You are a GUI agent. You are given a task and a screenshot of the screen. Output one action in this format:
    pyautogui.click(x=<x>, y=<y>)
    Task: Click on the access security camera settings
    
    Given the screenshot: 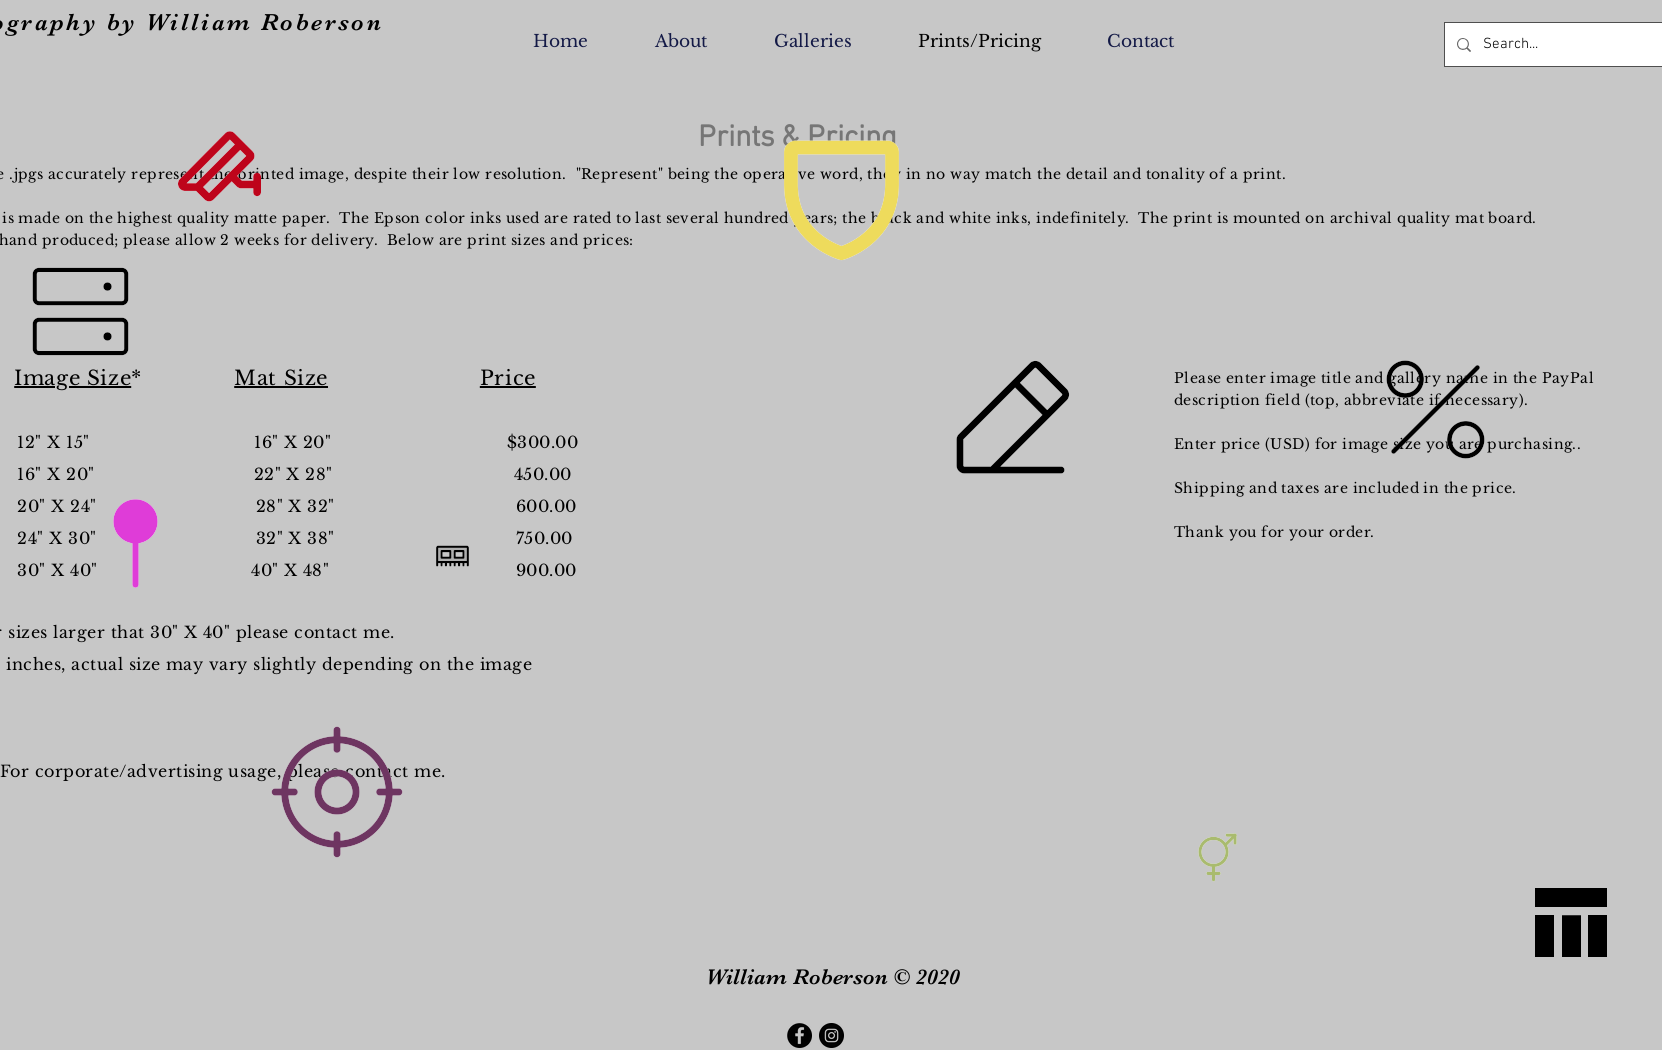 What is the action you would take?
    pyautogui.click(x=219, y=171)
    